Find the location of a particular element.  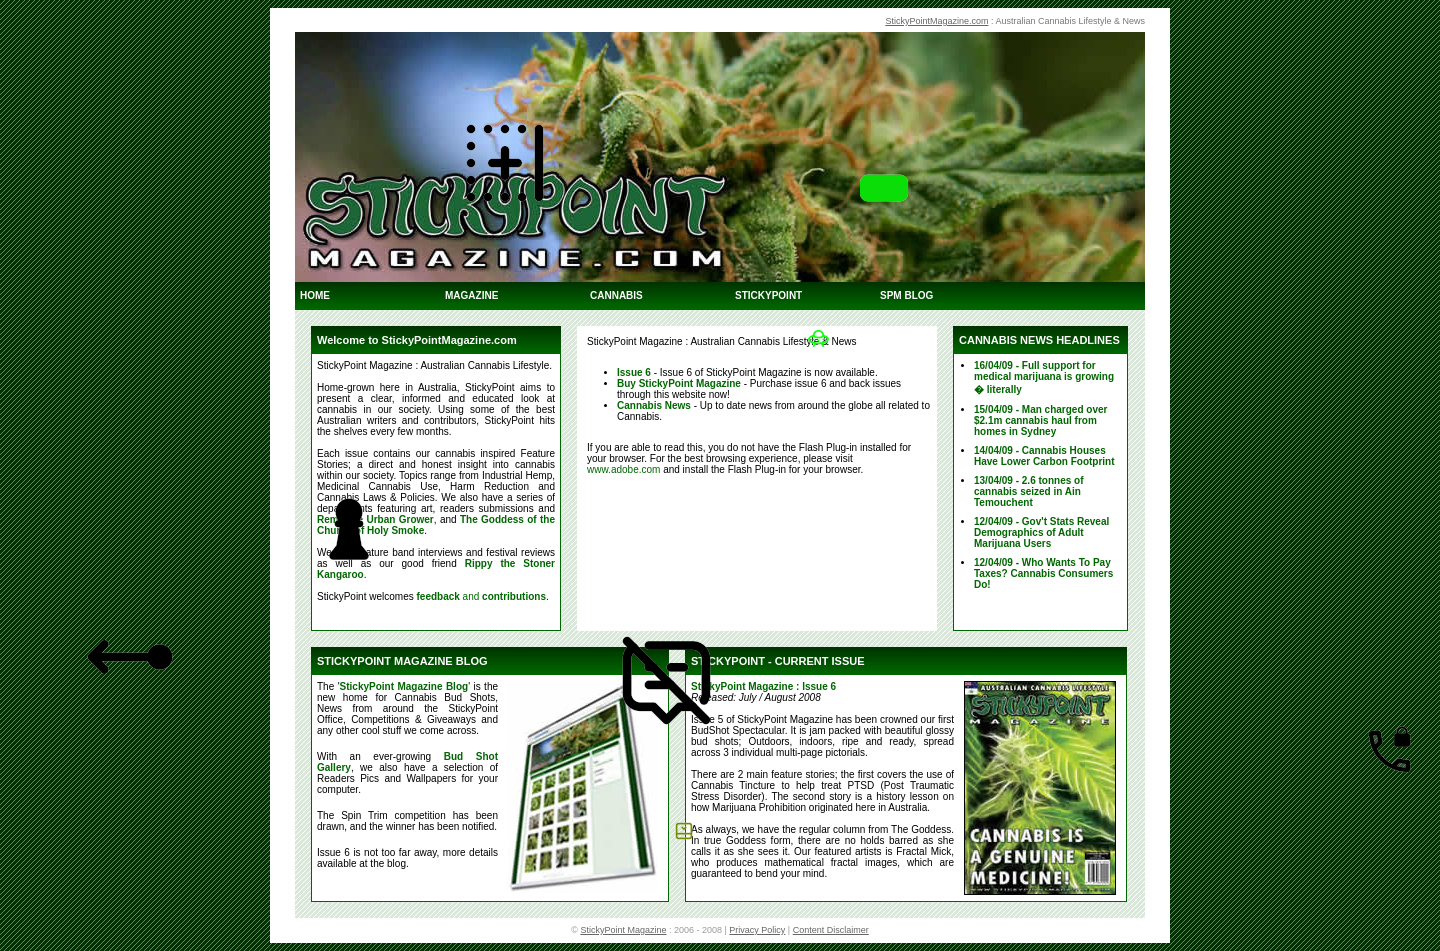

messaging is disabled or unavailable is located at coordinates (666, 680).